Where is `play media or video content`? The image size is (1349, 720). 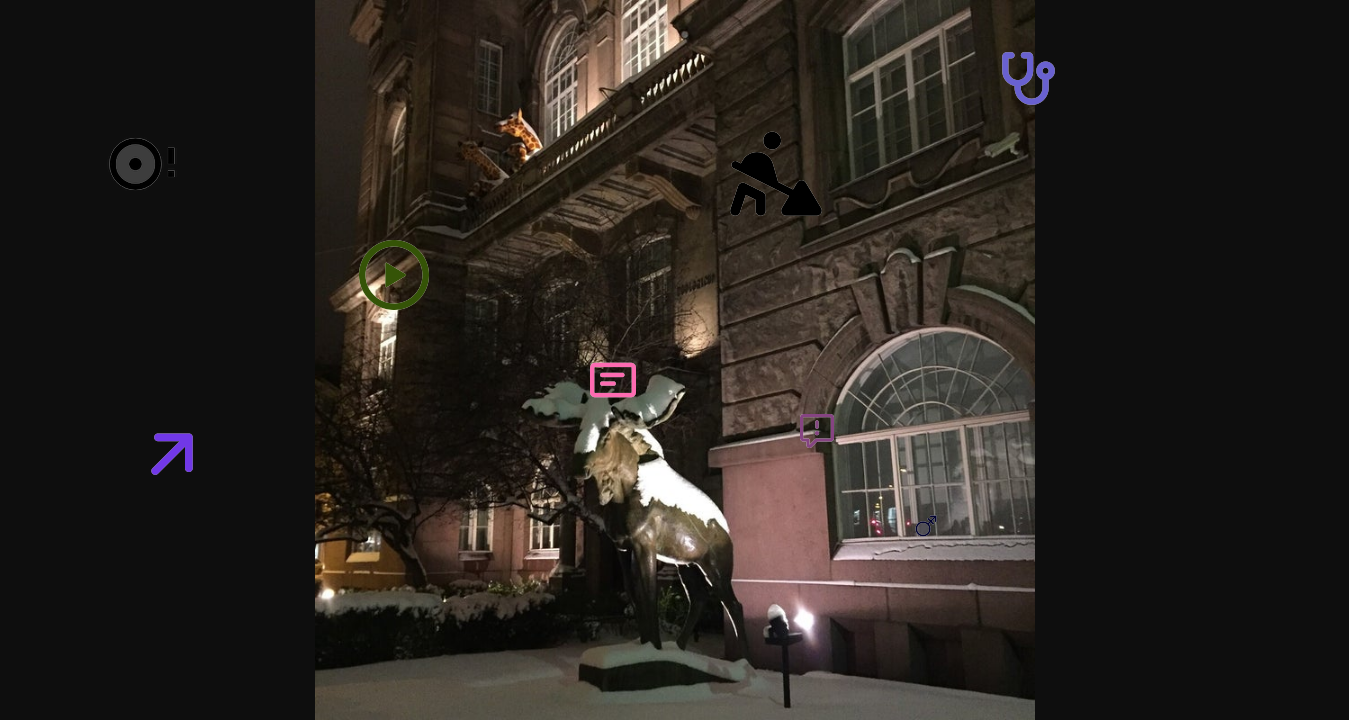 play media or video content is located at coordinates (394, 275).